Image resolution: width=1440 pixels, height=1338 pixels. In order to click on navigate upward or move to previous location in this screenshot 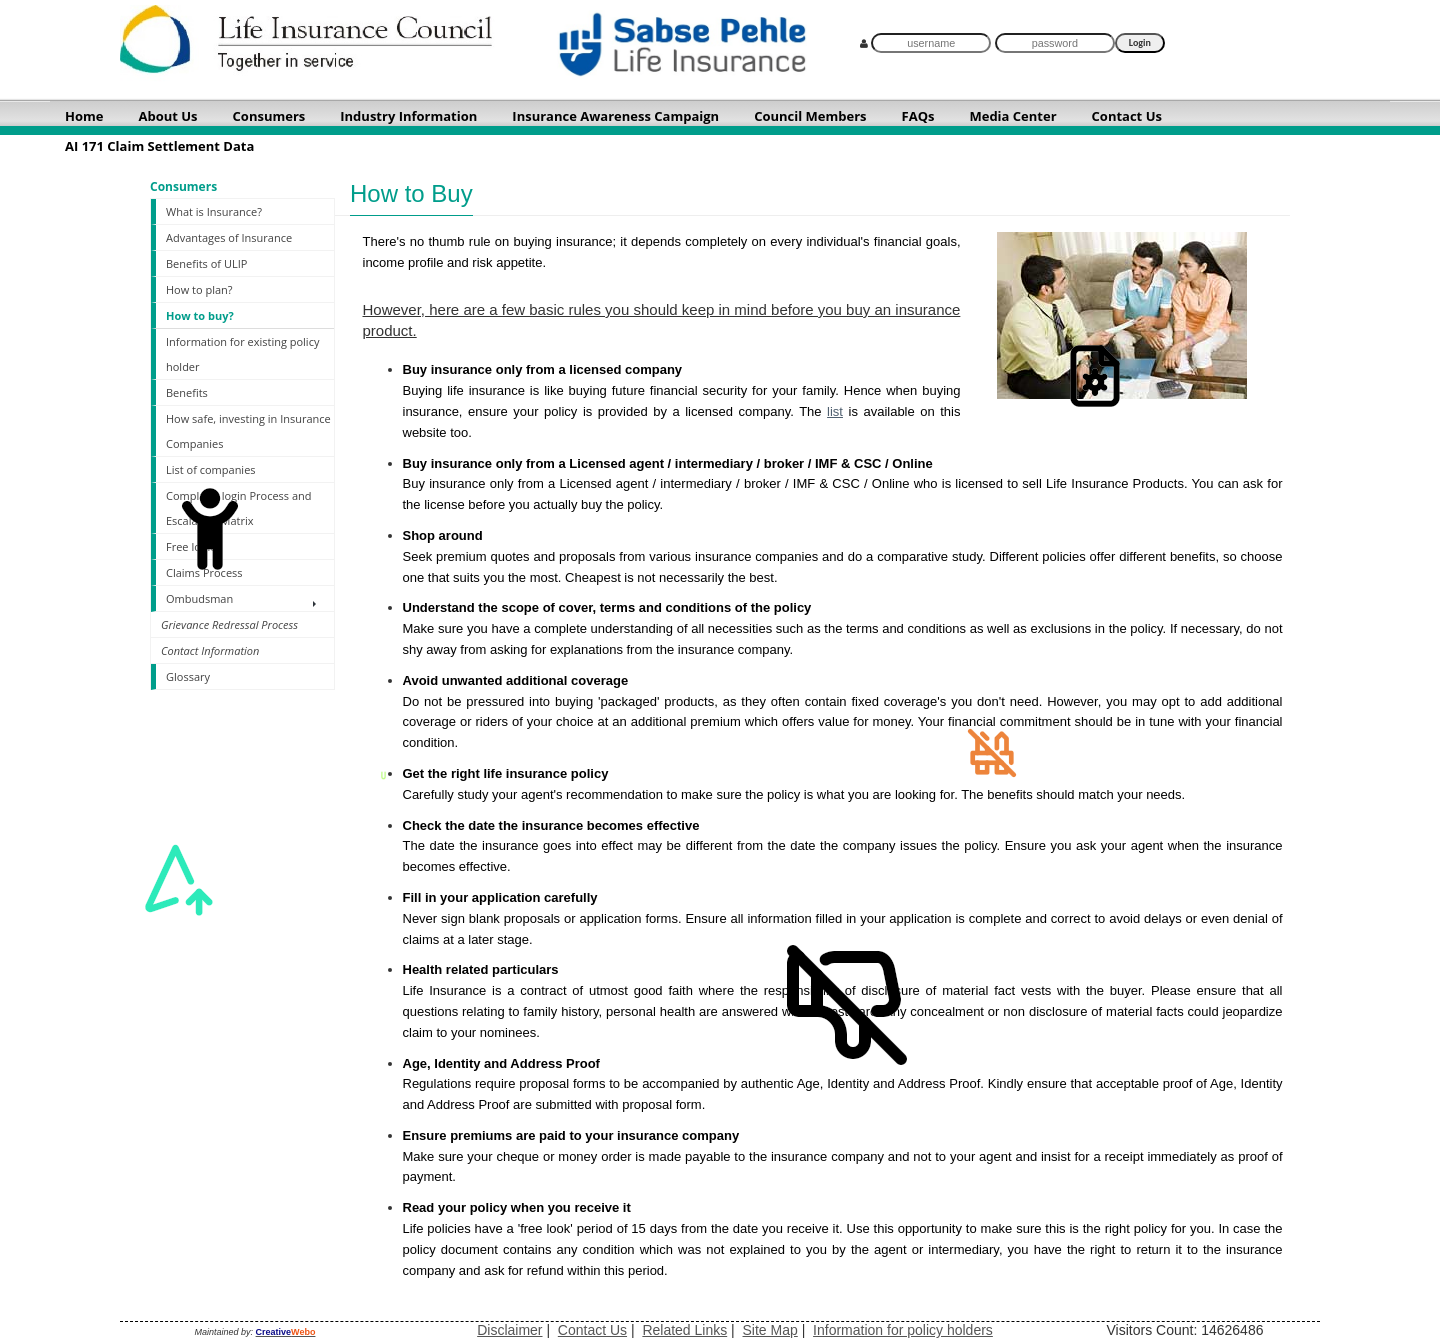, I will do `click(175, 878)`.